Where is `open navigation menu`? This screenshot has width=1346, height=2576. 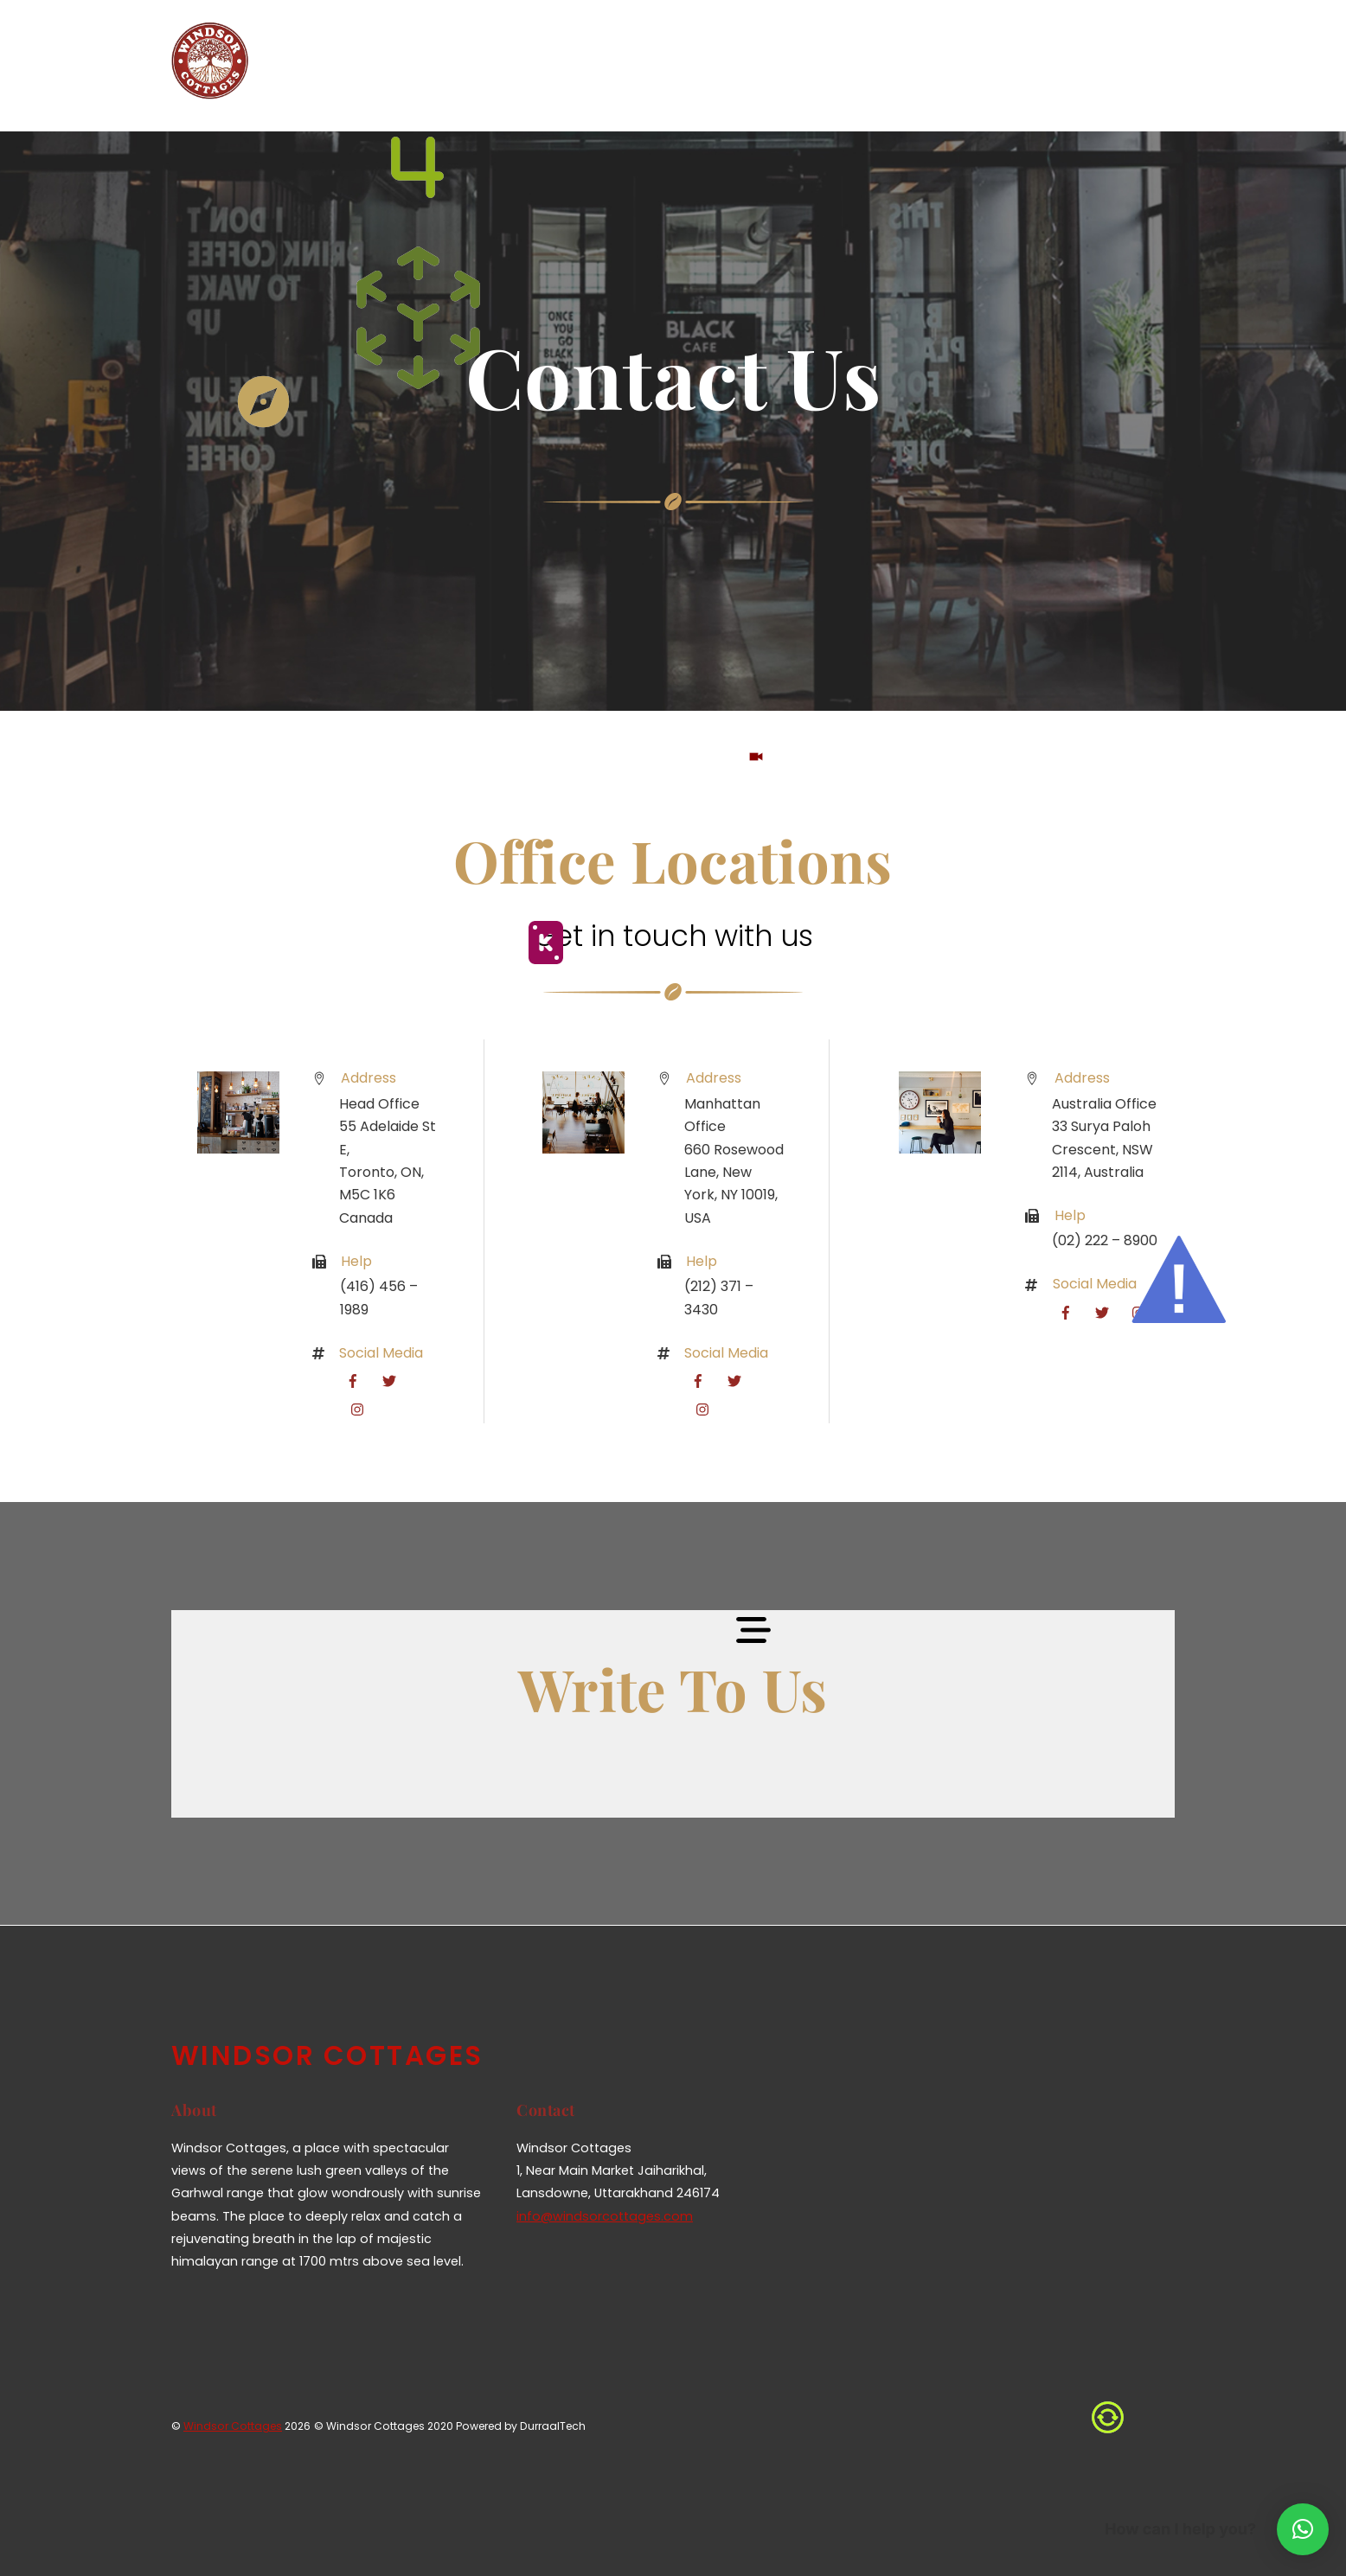
open navigation menu is located at coordinates (753, 1630).